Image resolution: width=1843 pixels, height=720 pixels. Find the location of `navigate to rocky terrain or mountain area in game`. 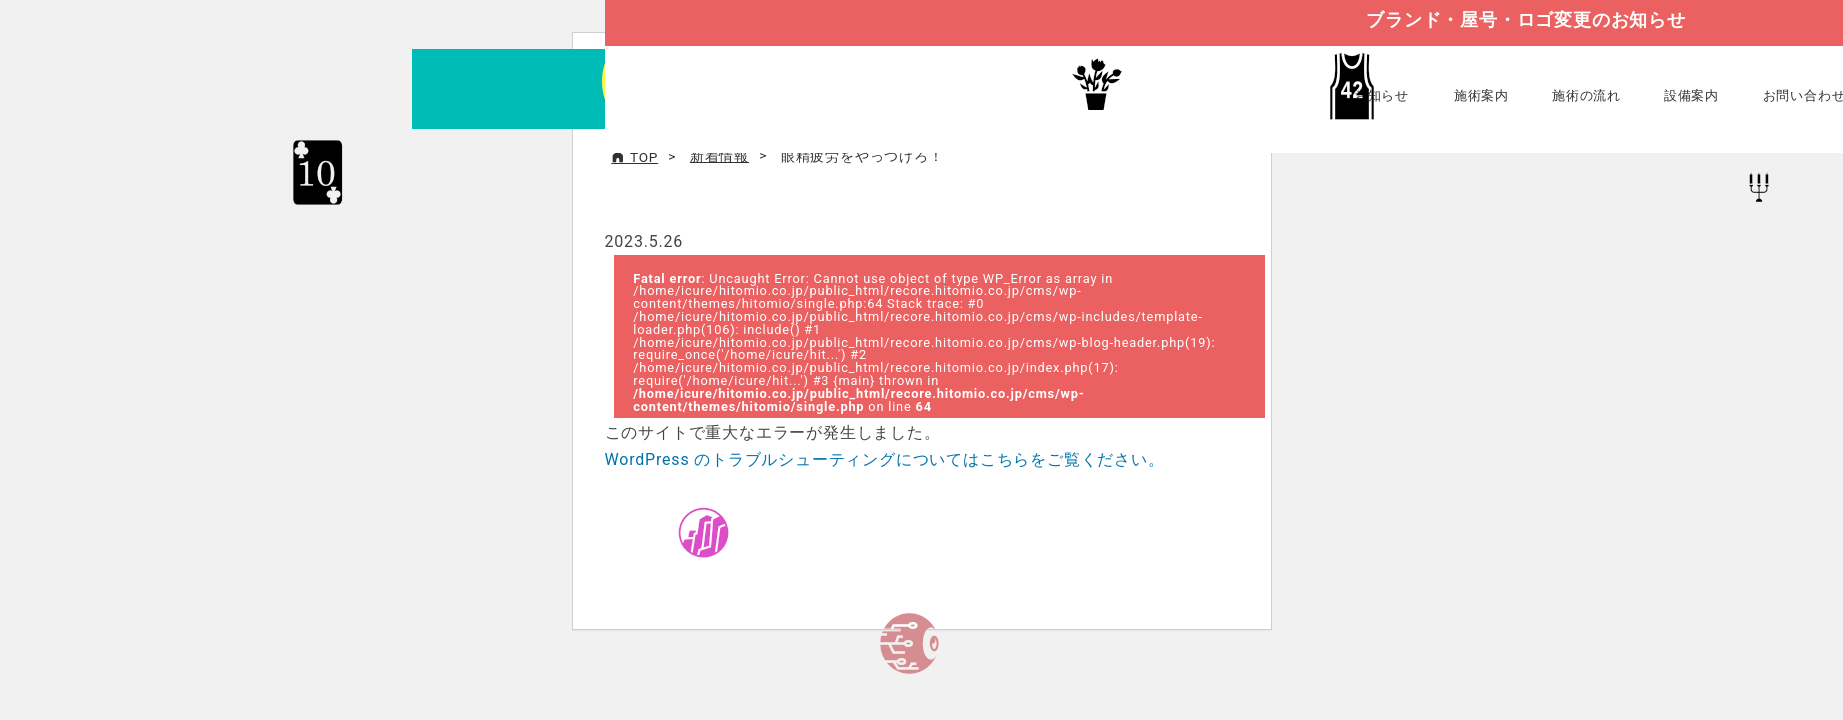

navigate to rocky terrain or mountain area in game is located at coordinates (703, 532).